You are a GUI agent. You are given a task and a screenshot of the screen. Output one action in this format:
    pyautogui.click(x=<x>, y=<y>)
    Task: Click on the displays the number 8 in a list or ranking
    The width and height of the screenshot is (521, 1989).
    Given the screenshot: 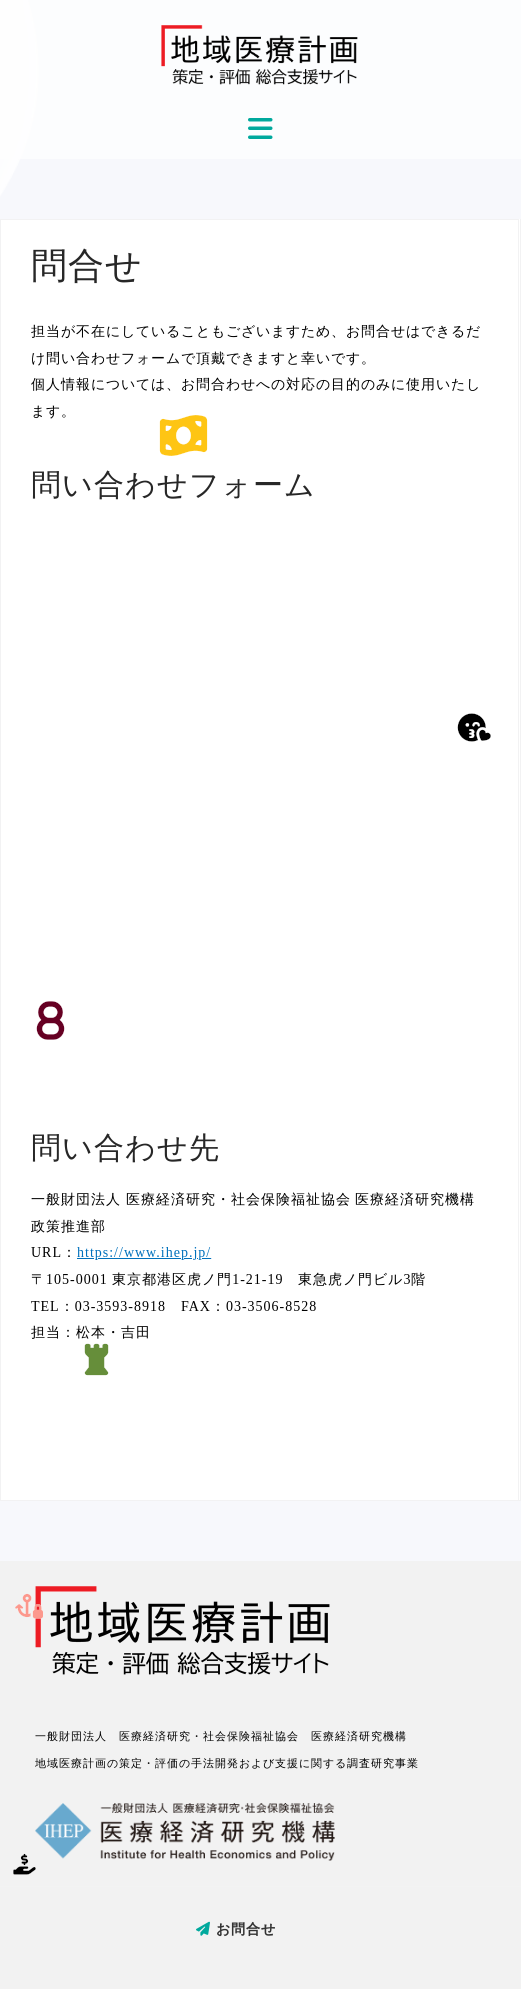 What is the action you would take?
    pyautogui.click(x=50, y=1020)
    